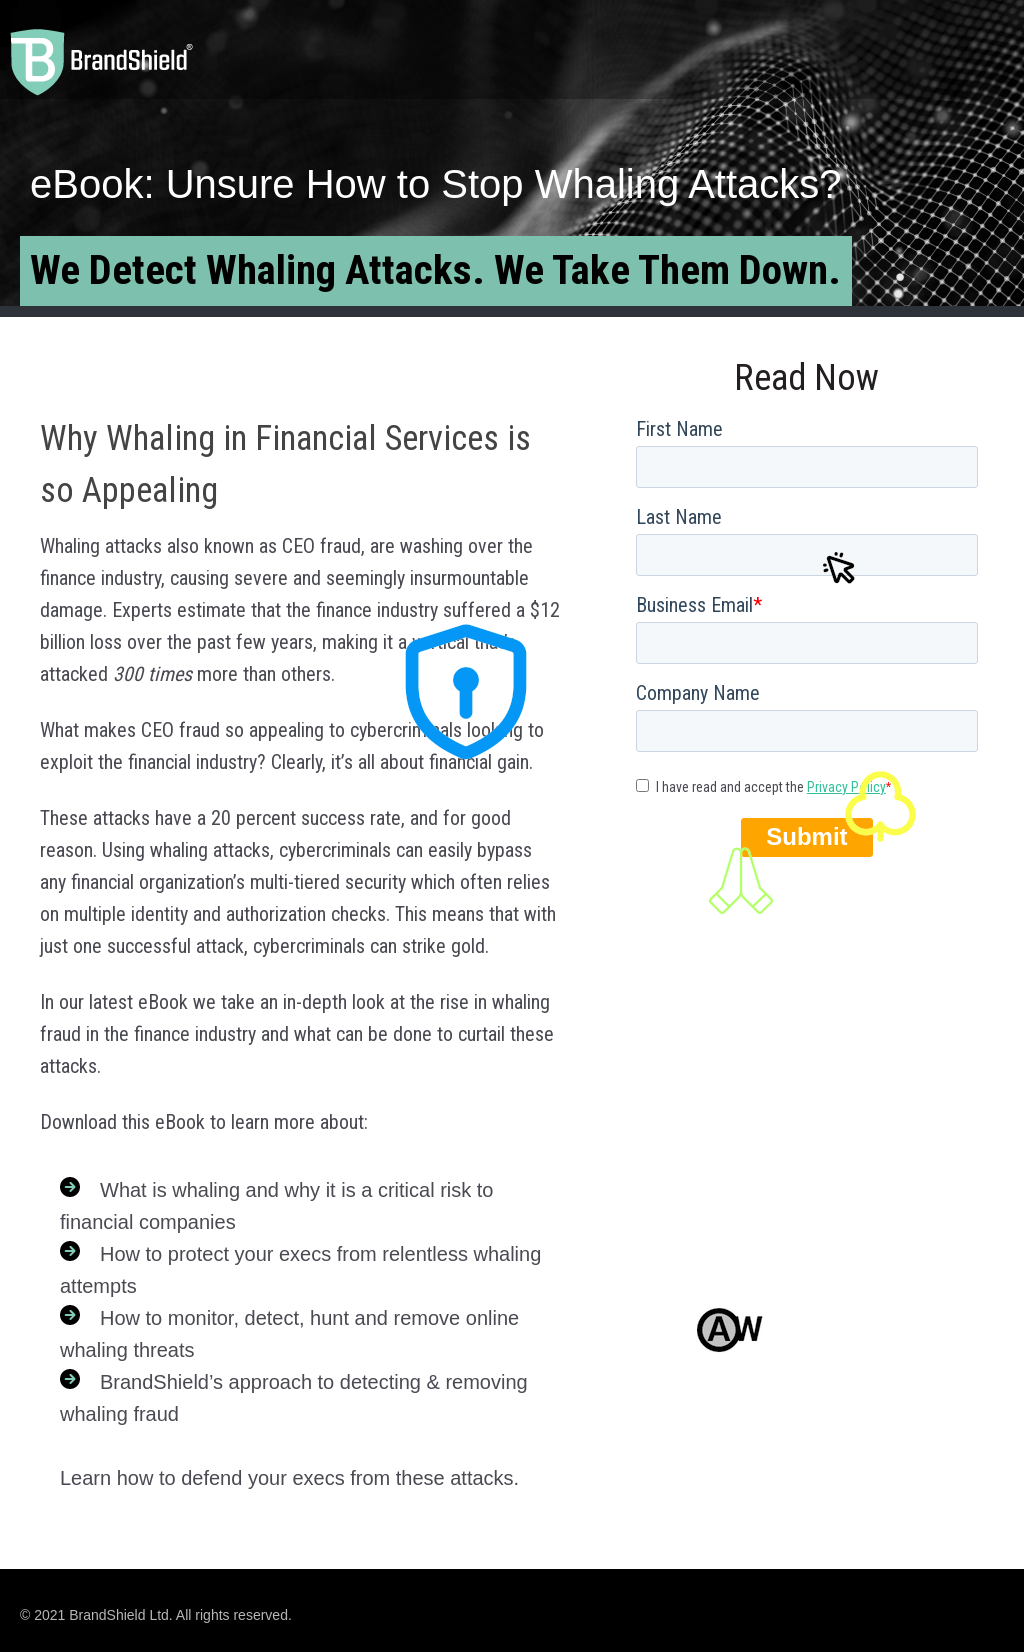 This screenshot has width=1024, height=1652. I want to click on enable auto white balance, so click(730, 1330).